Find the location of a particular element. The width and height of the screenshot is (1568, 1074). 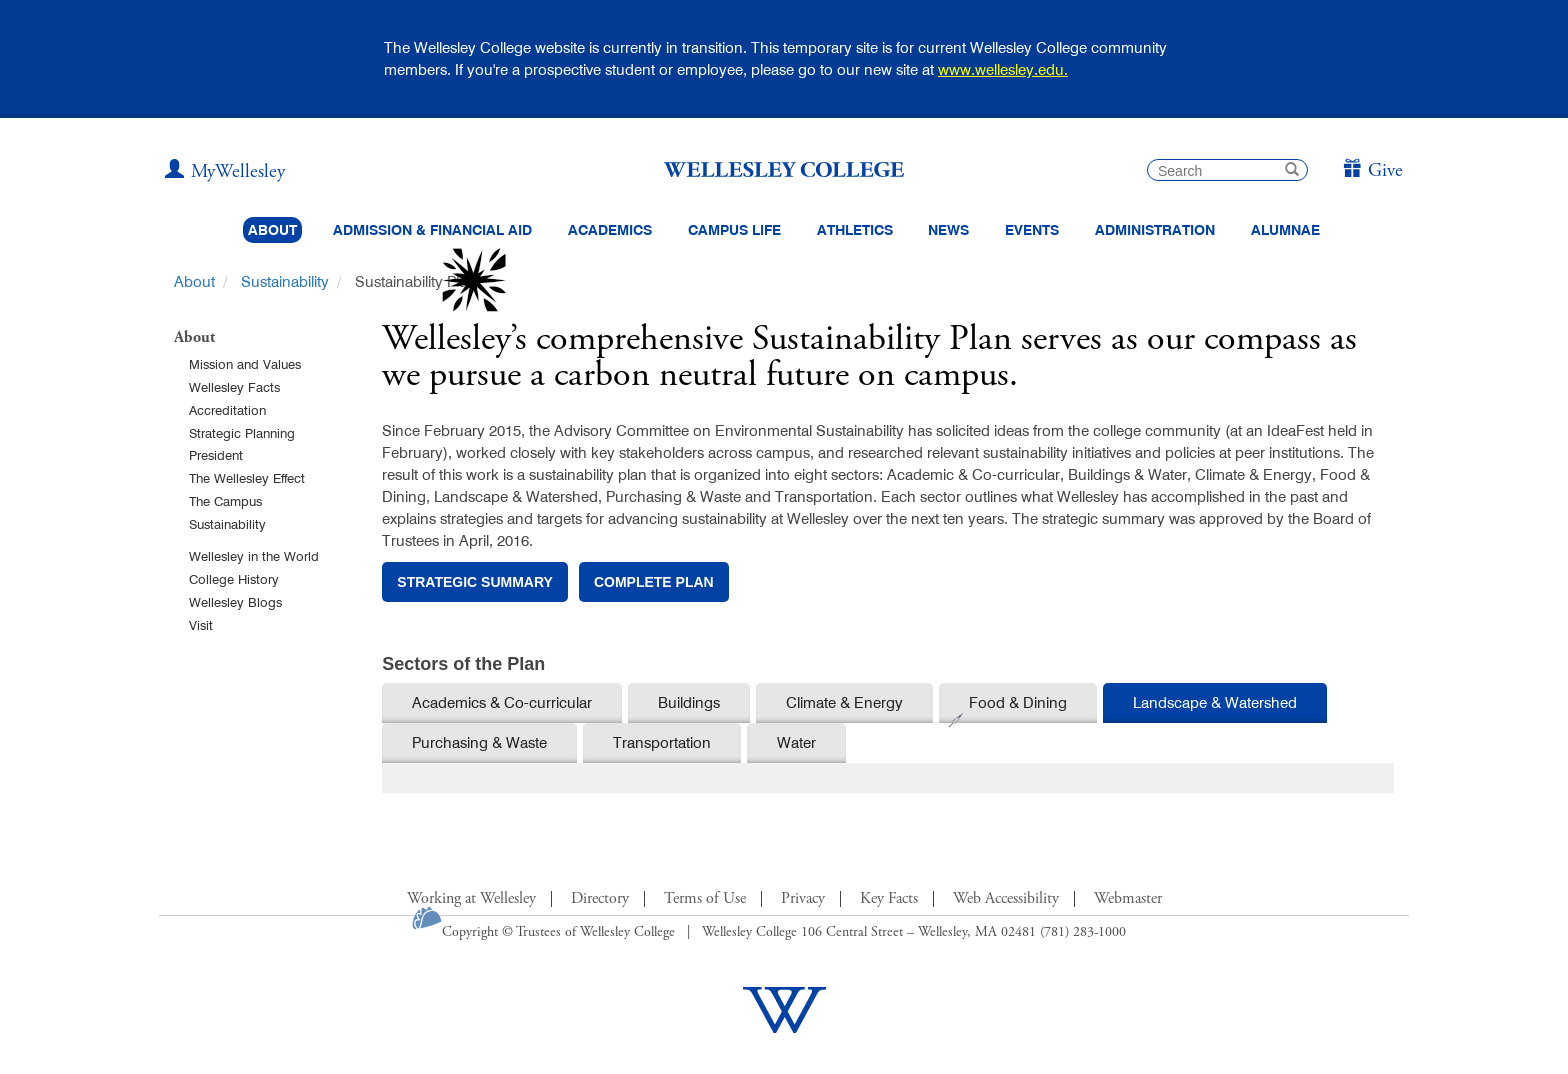

browse mexican food options is located at coordinates (427, 918).